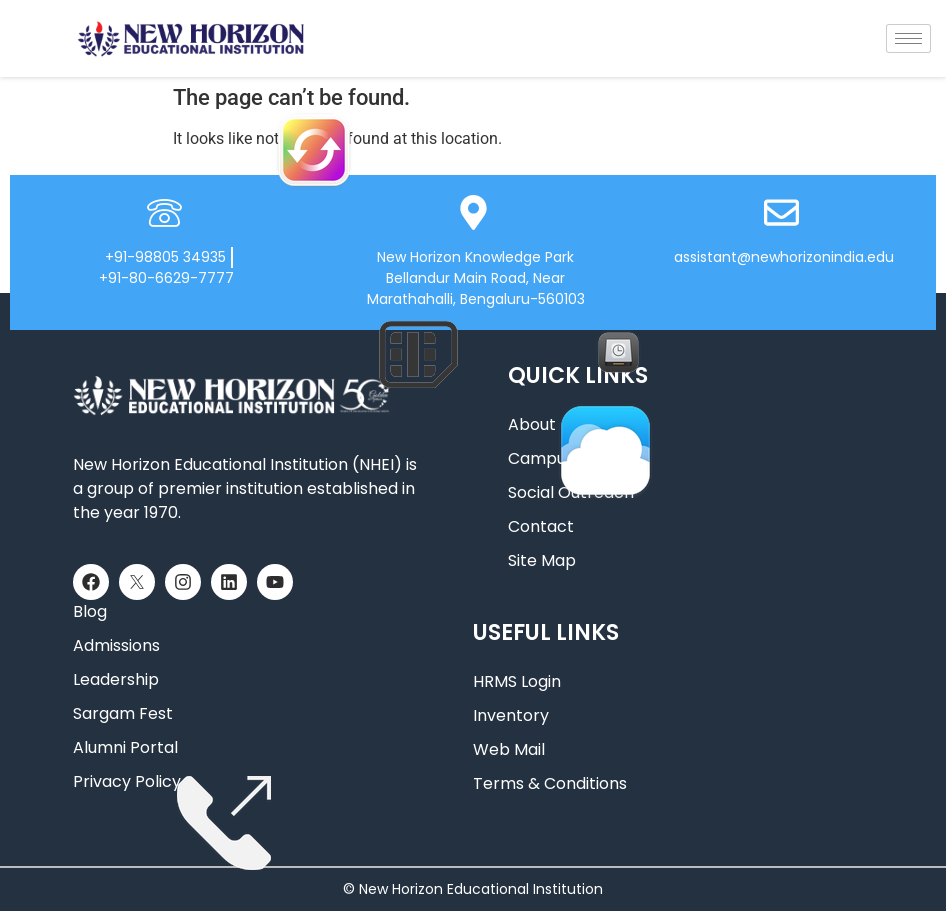  Describe the element at coordinates (314, 150) in the screenshot. I see `open switcheroo image converter app` at that location.